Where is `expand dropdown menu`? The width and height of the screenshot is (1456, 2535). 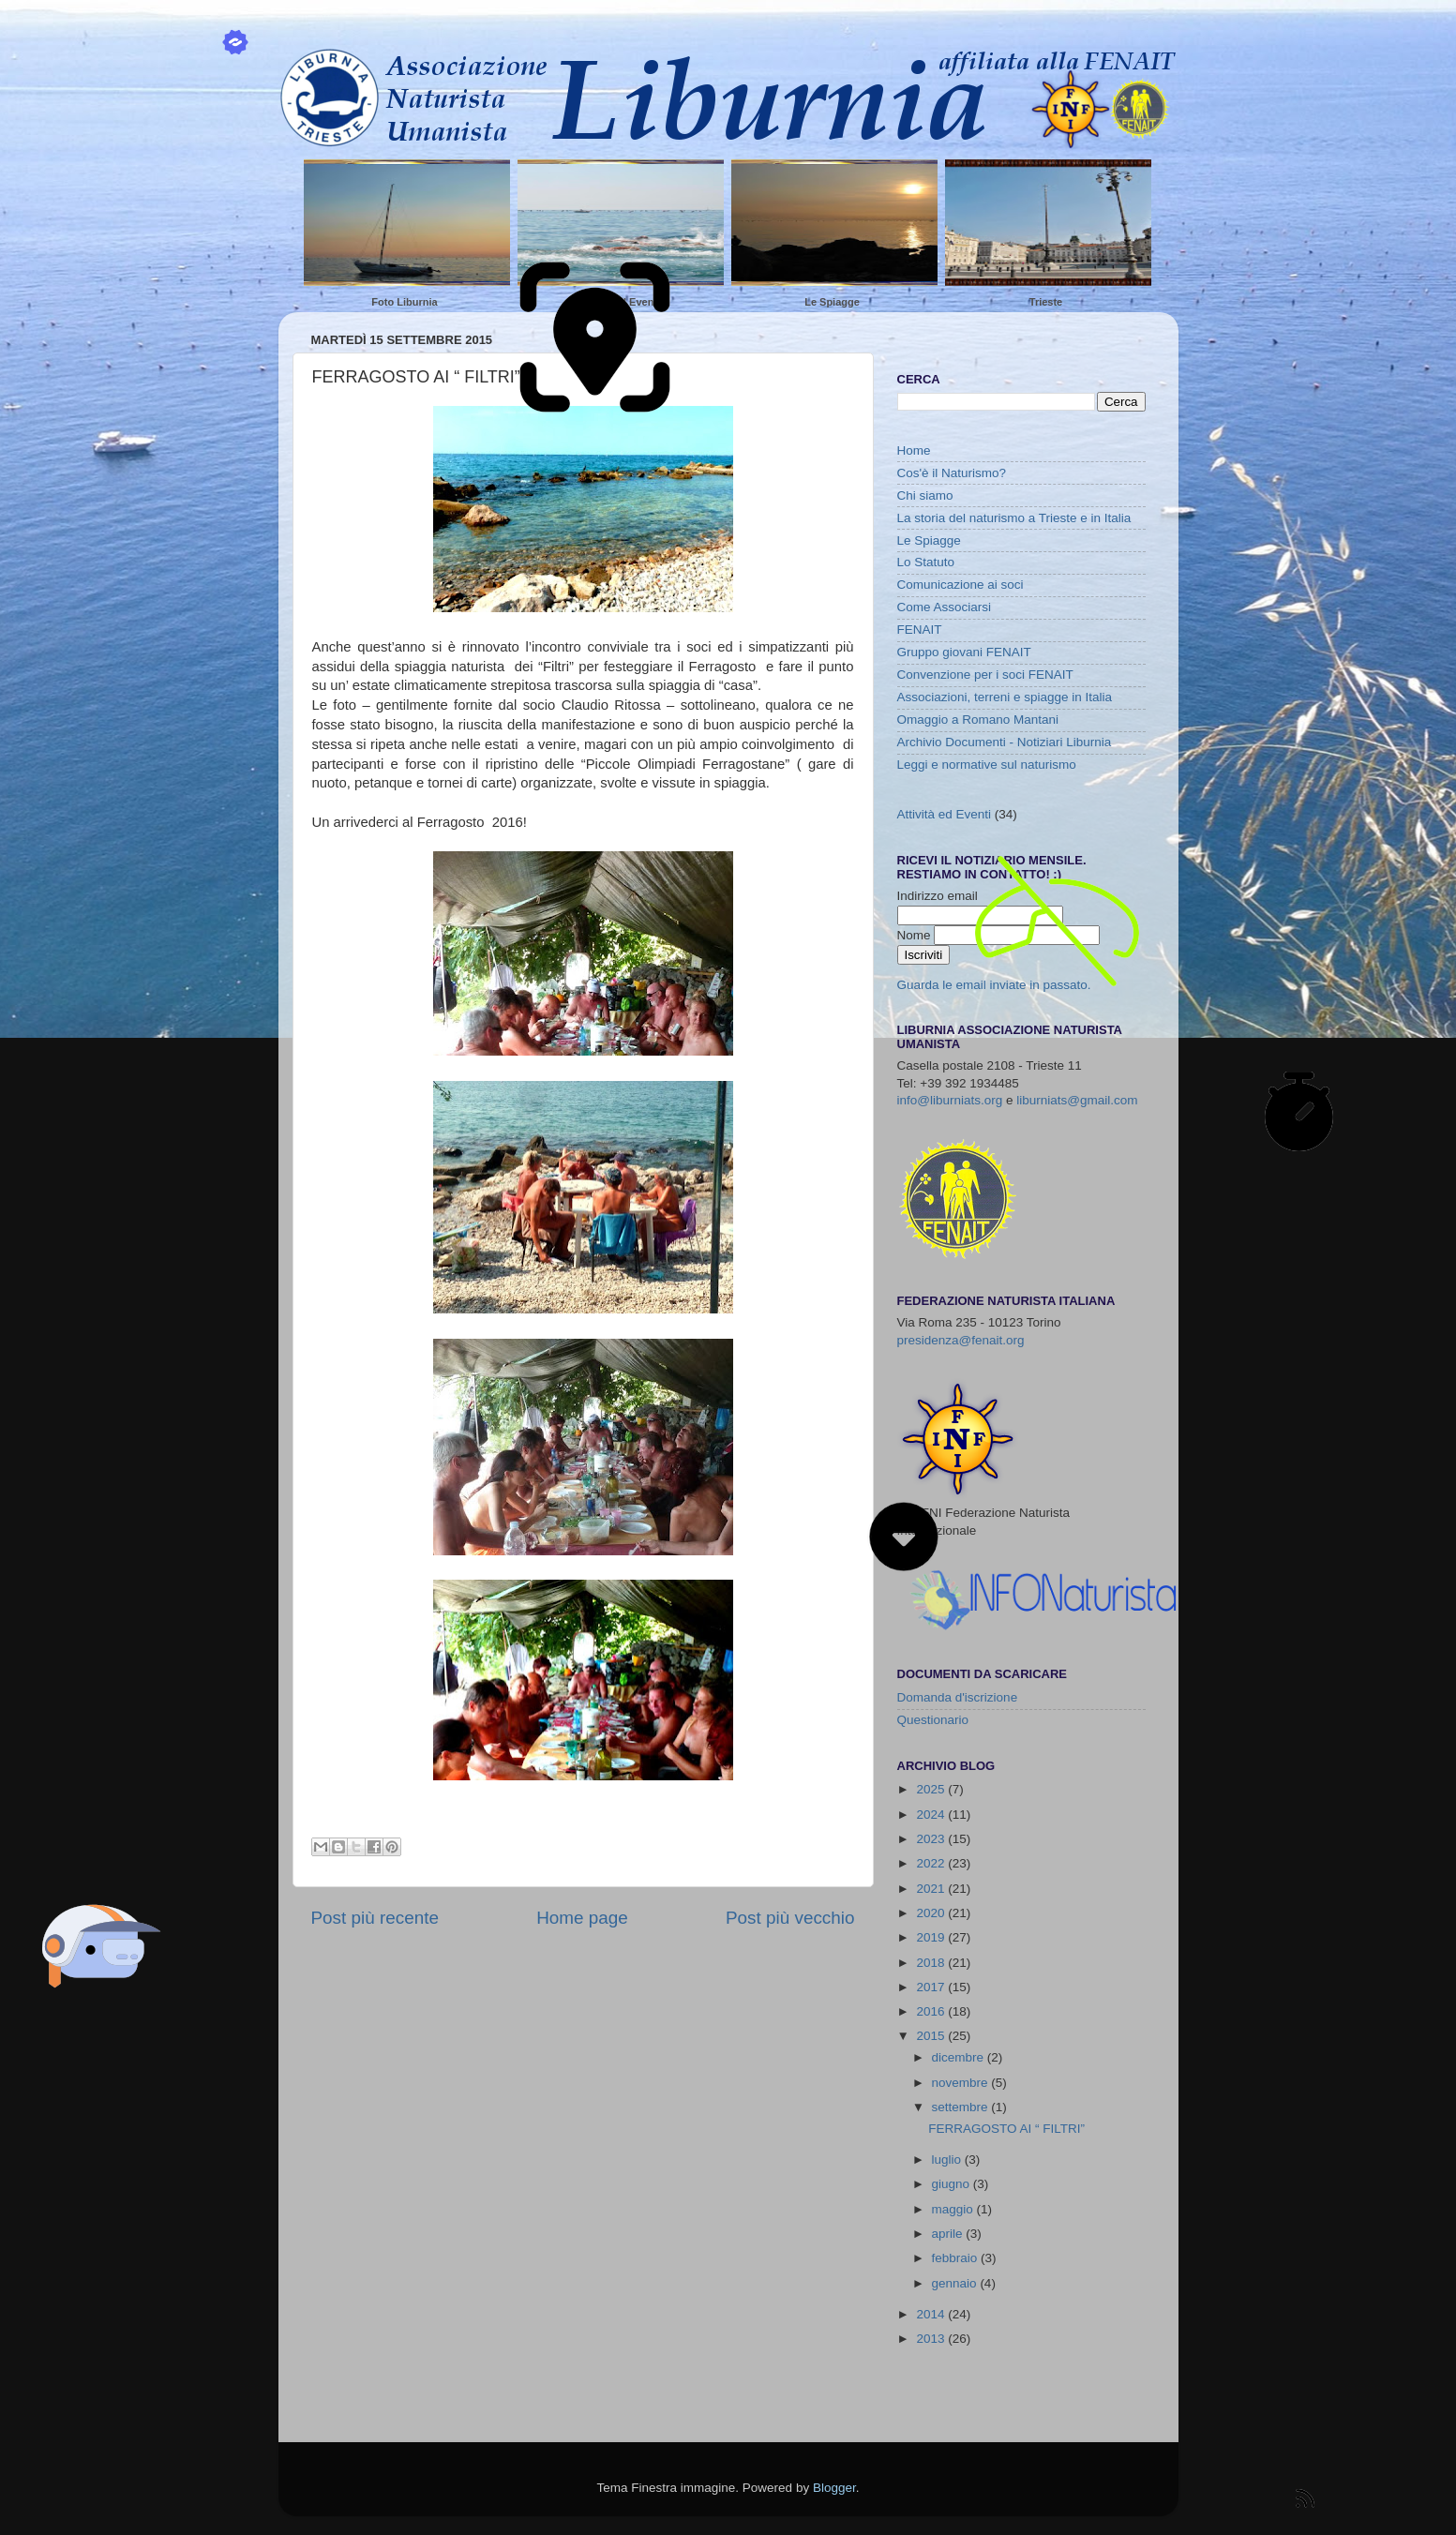 expand dropdown menu is located at coordinates (904, 1537).